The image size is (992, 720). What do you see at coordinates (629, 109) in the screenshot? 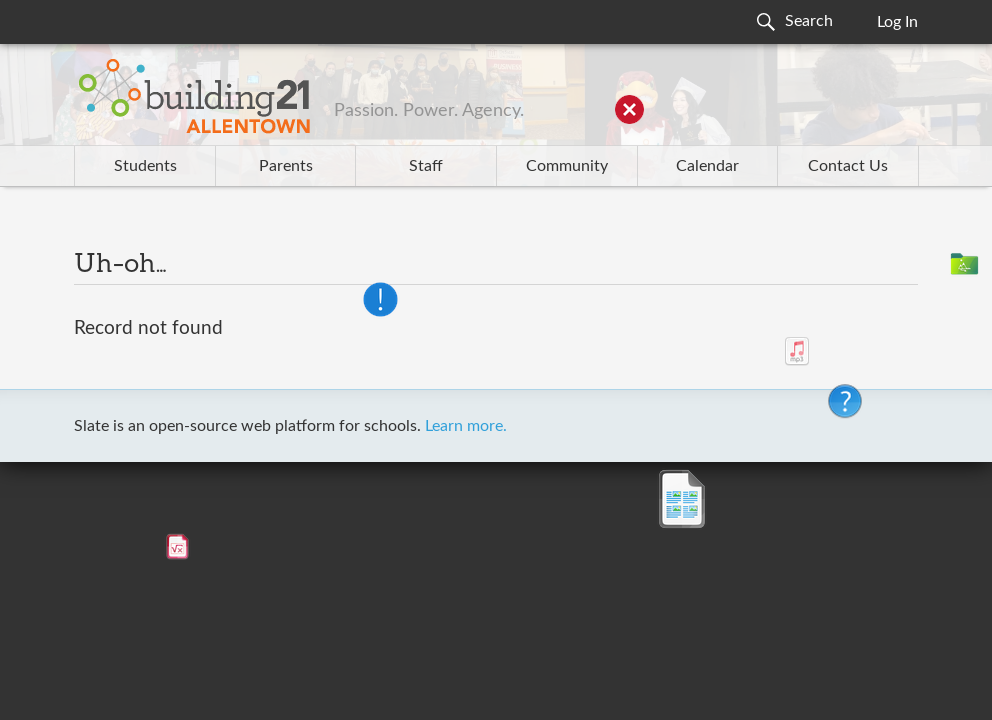
I see `cancel or close a dialog` at bounding box center [629, 109].